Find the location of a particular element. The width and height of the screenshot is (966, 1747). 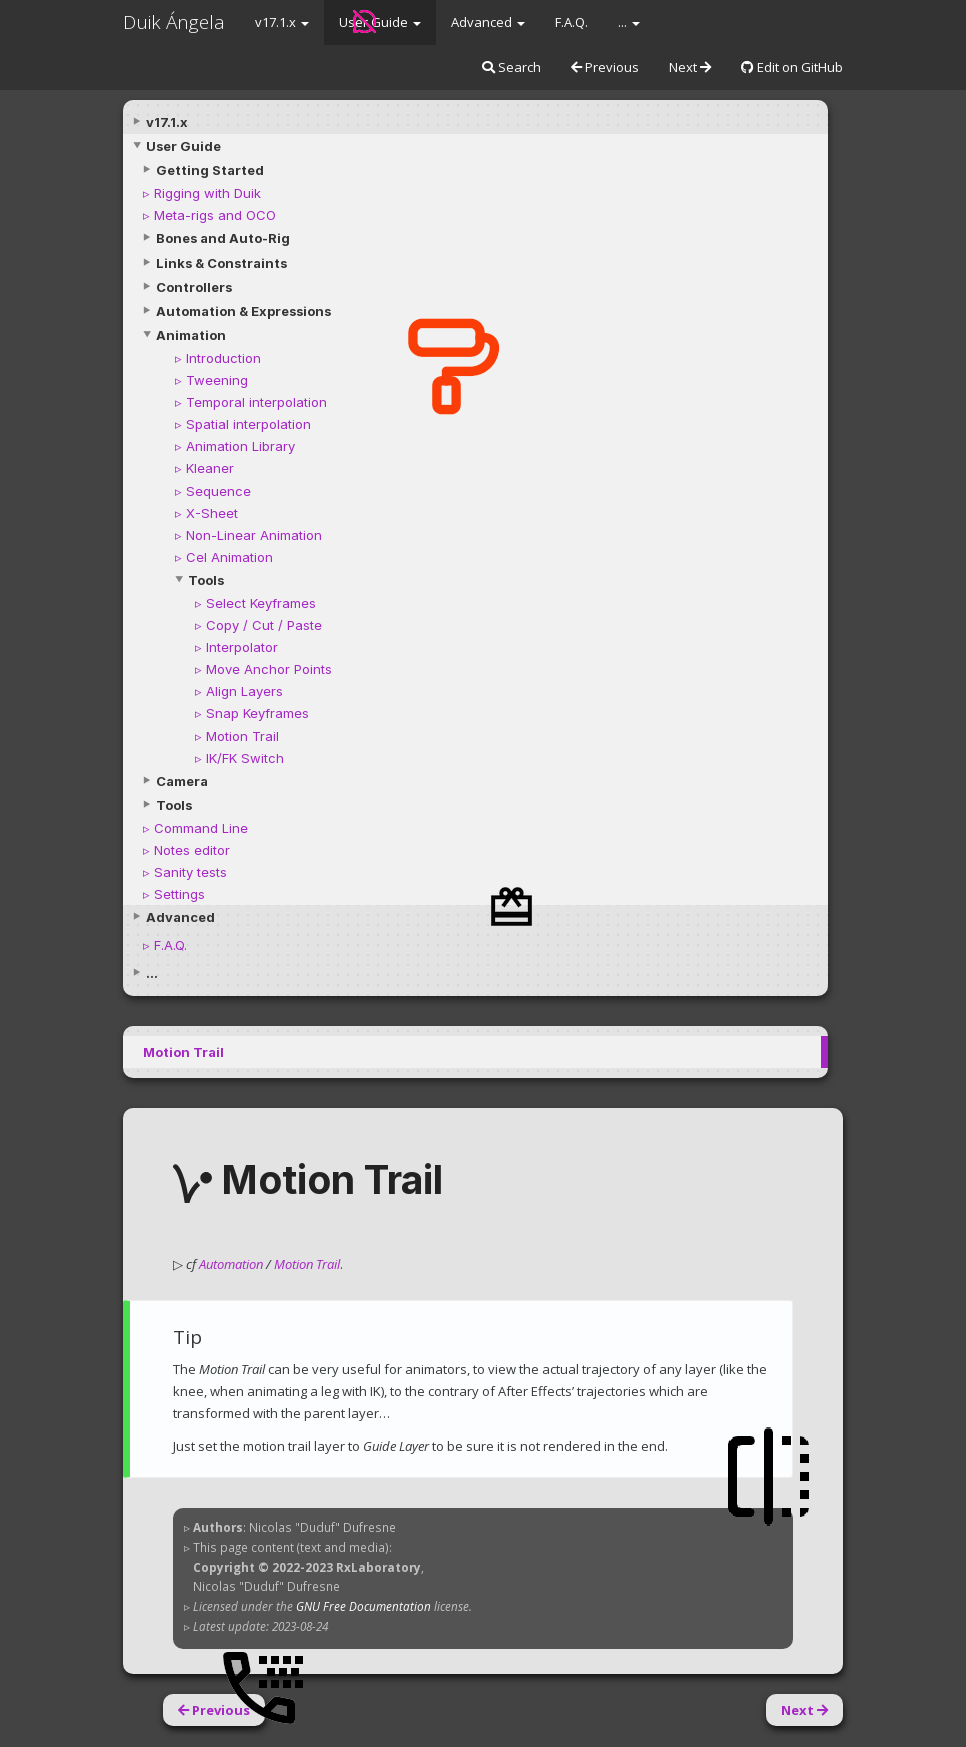

flip image horizontally is located at coordinates (768, 1476).